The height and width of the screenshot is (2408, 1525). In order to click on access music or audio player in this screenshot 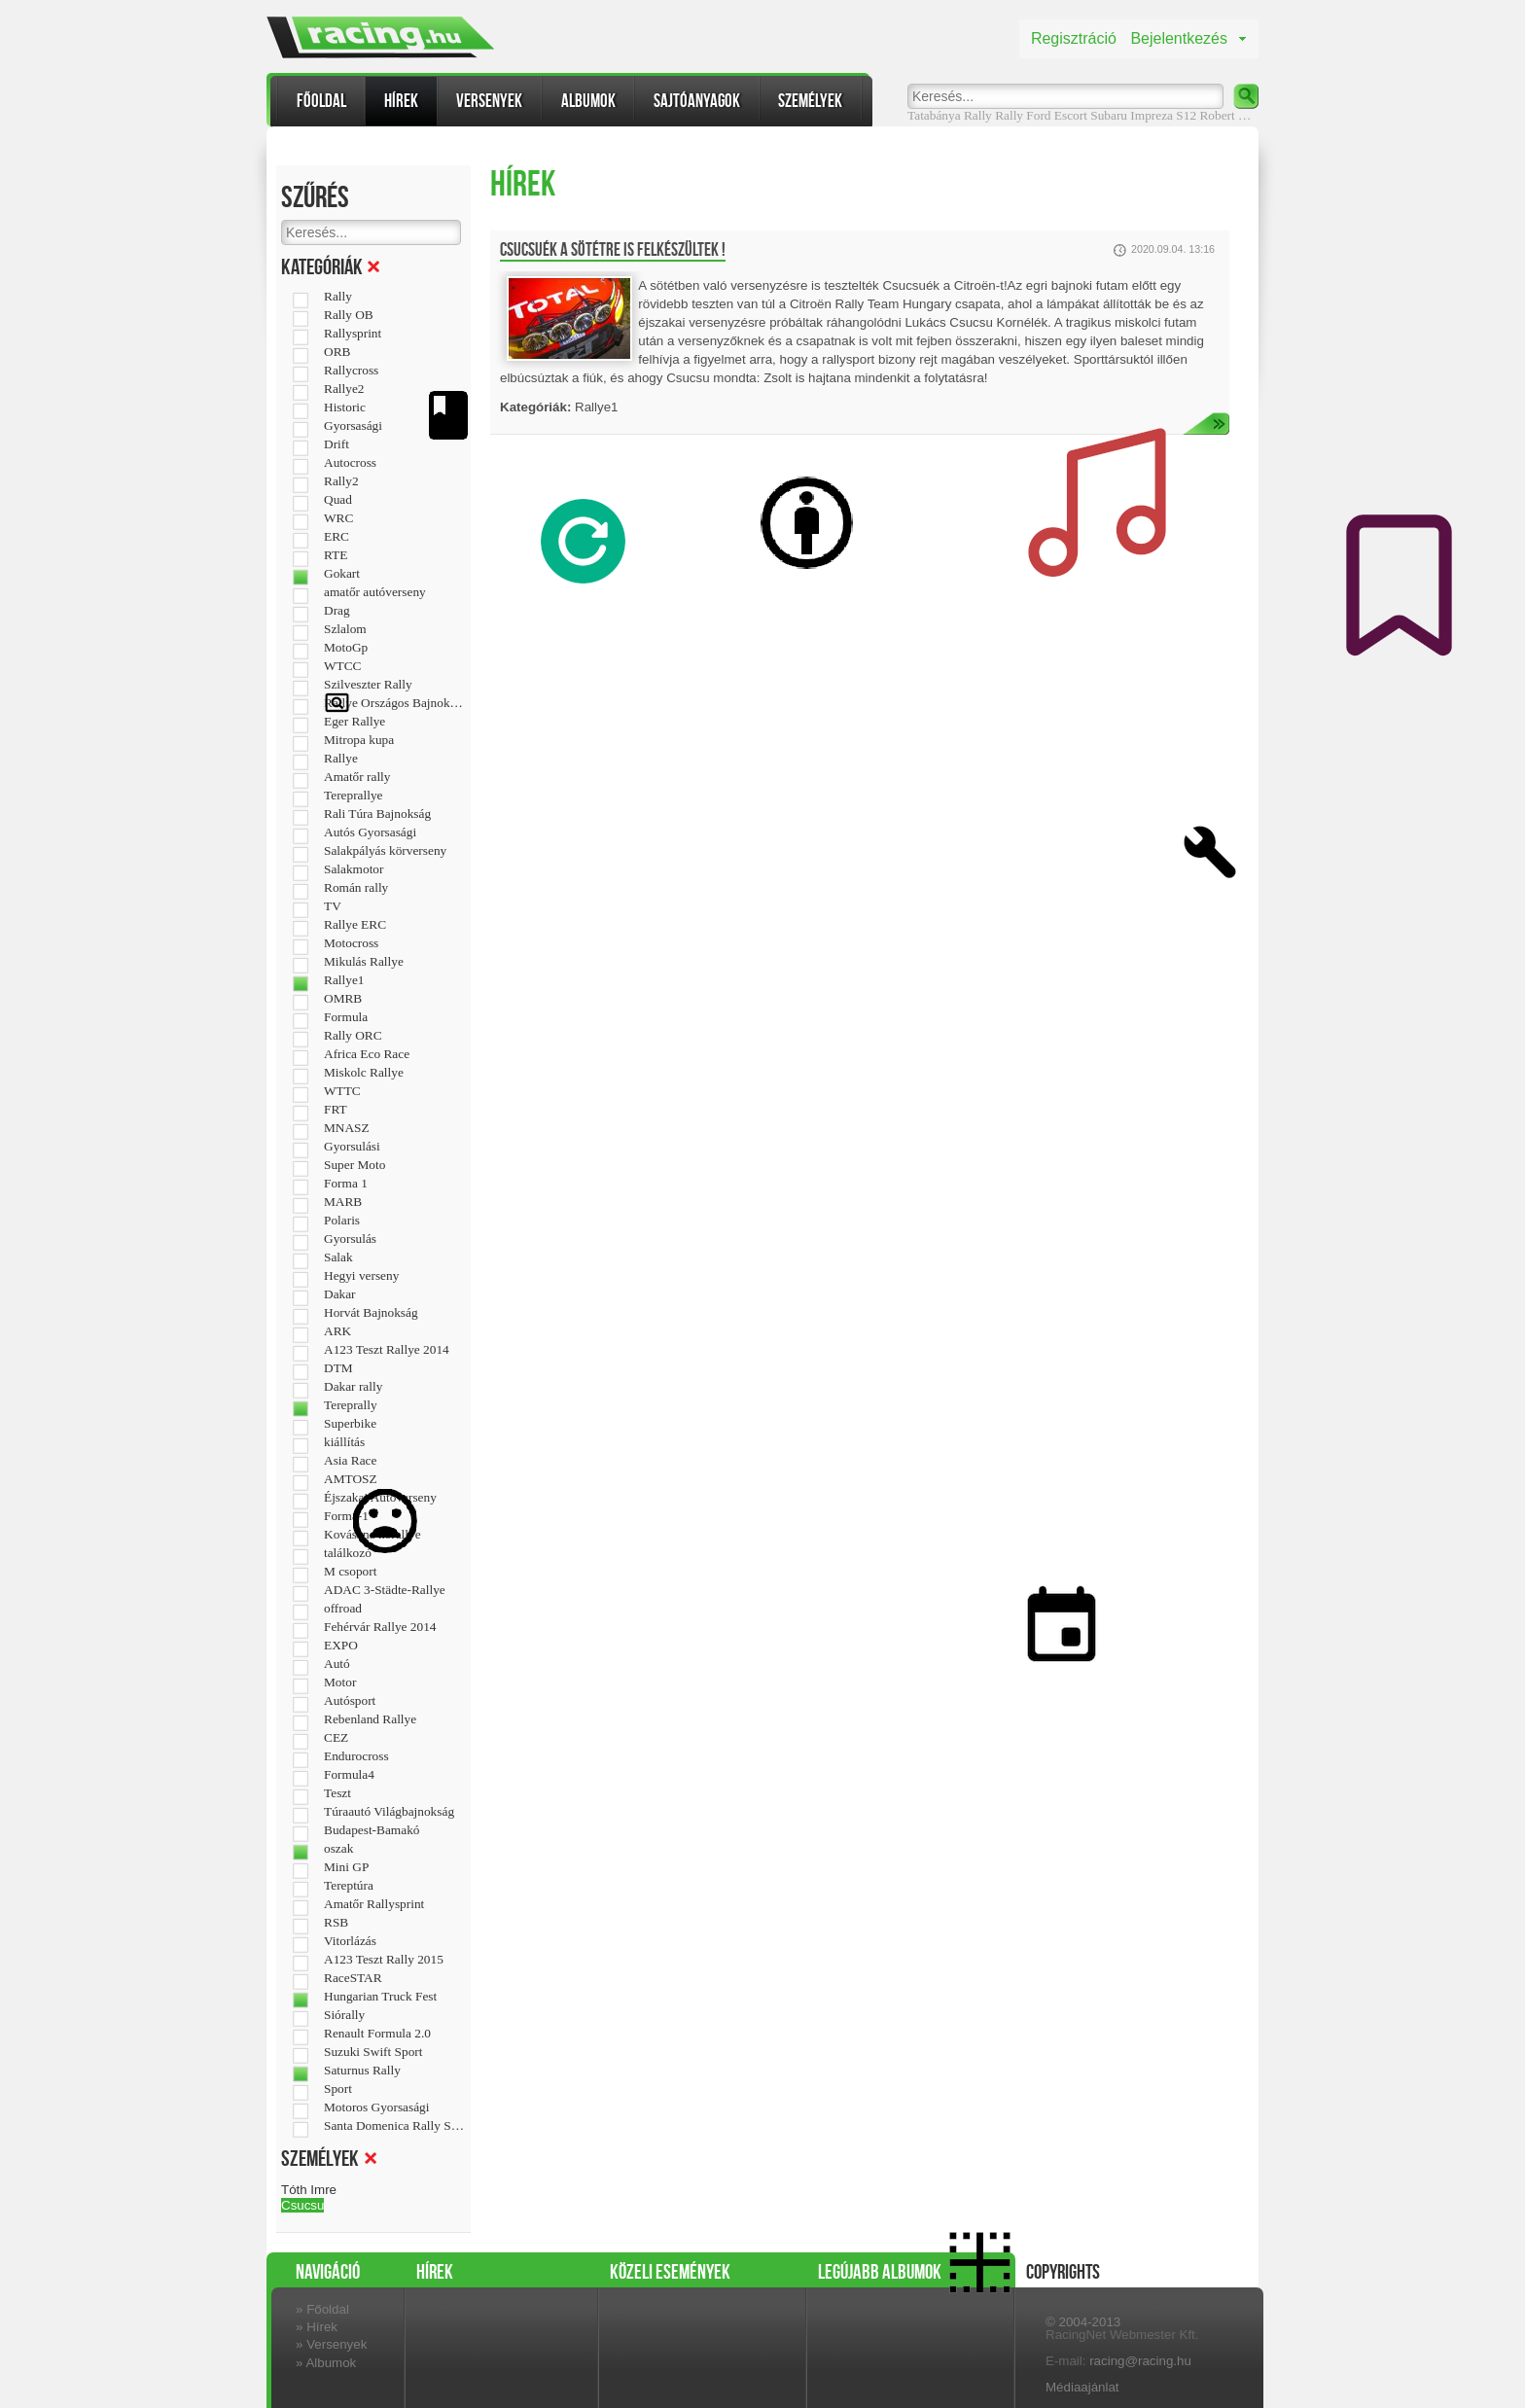, I will do `click(1105, 505)`.